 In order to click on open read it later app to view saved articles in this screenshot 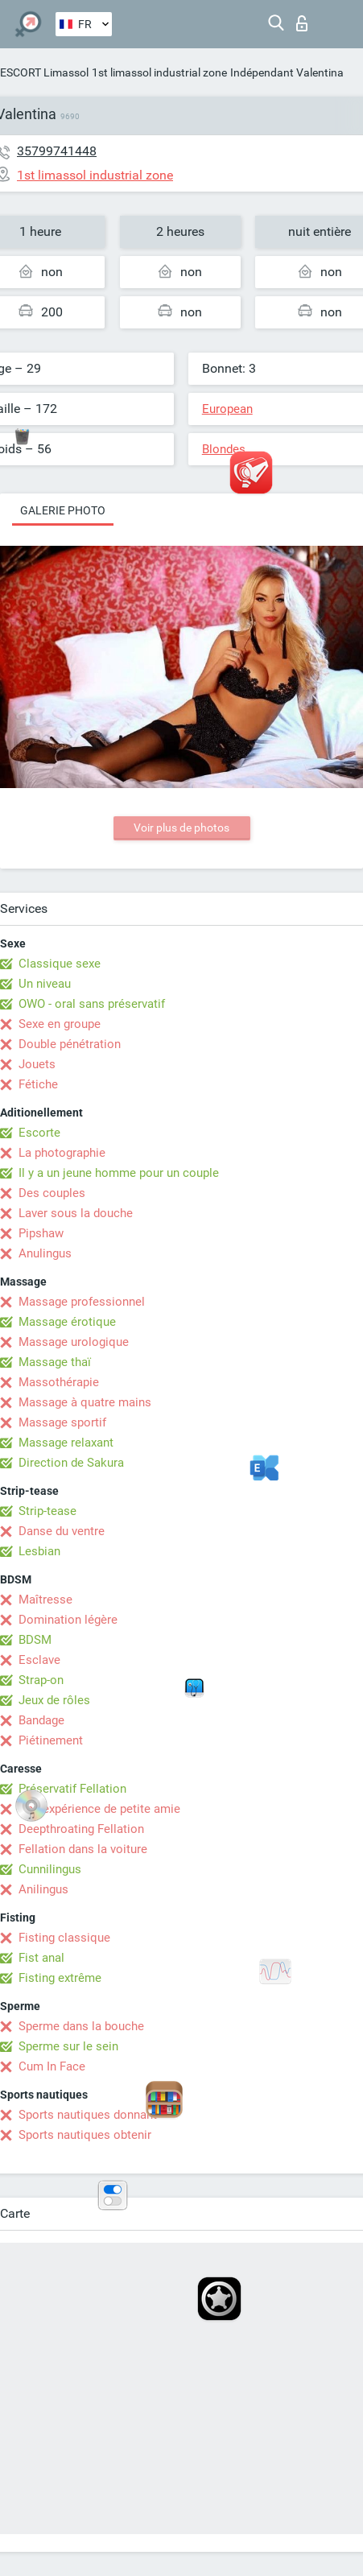, I will do `click(164, 2099)`.